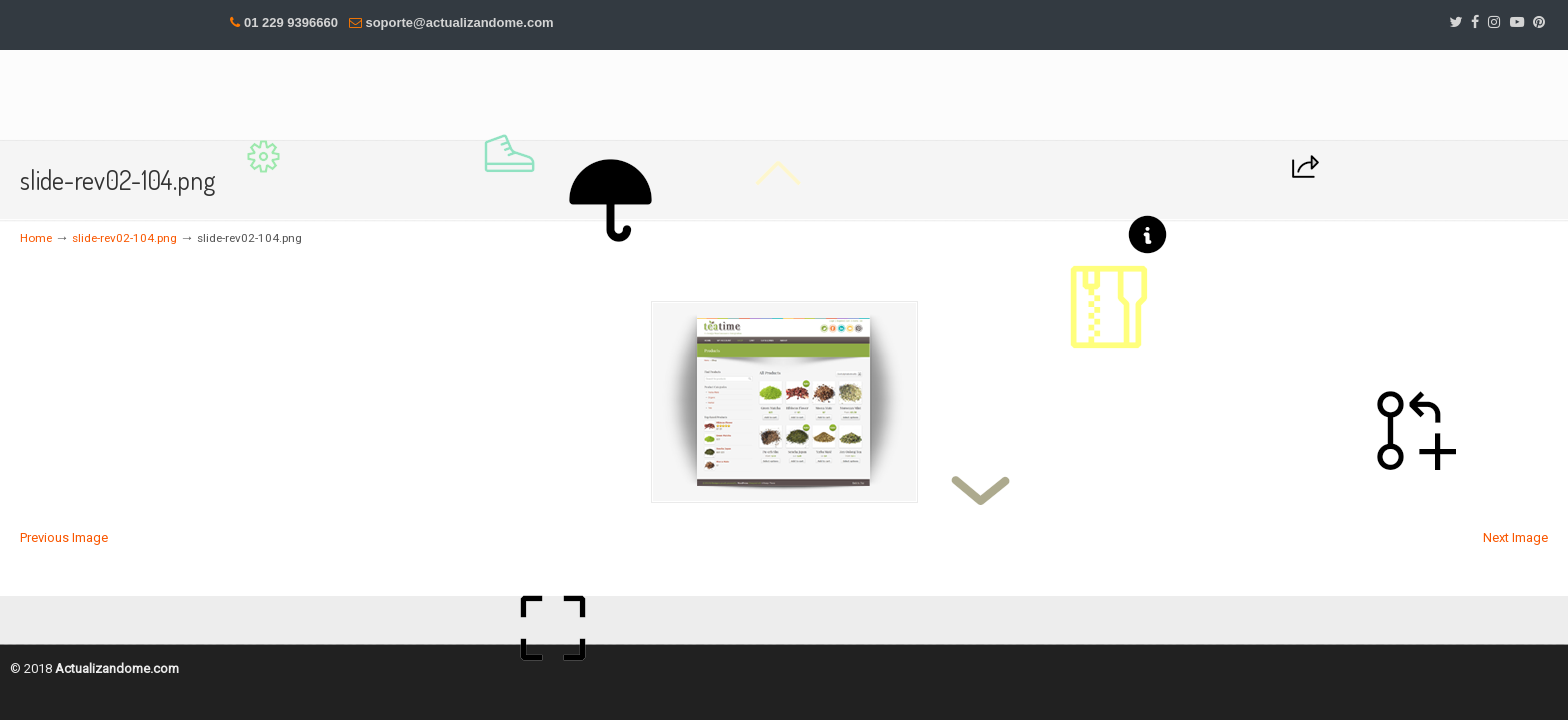  Describe the element at coordinates (1414, 428) in the screenshot. I see `create a new git pull request` at that location.